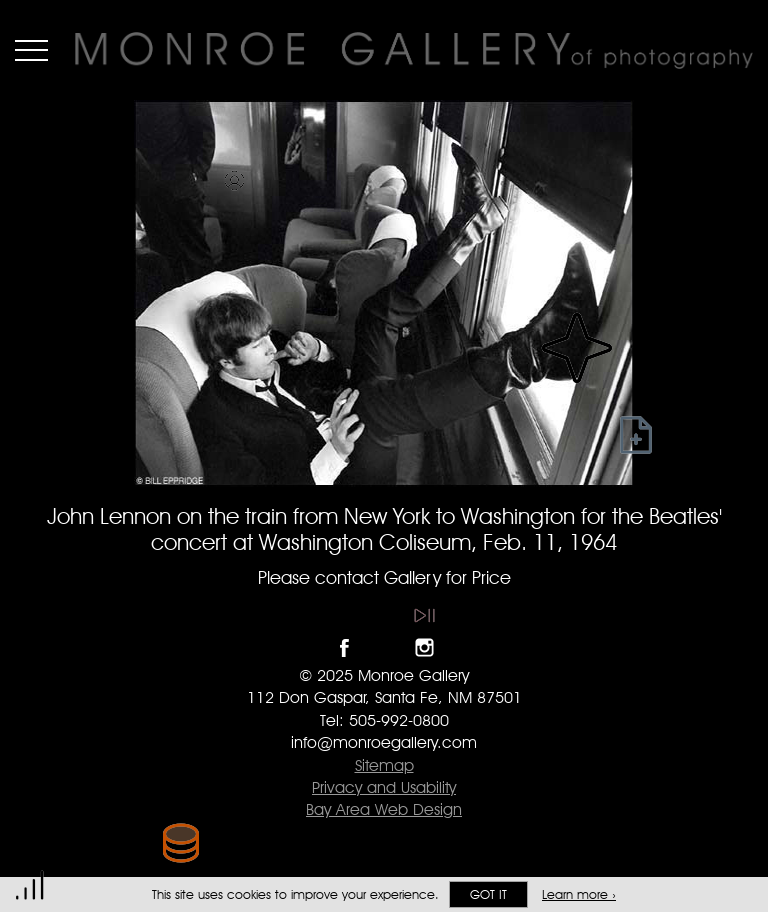  Describe the element at coordinates (181, 843) in the screenshot. I see `access database or data storage` at that location.